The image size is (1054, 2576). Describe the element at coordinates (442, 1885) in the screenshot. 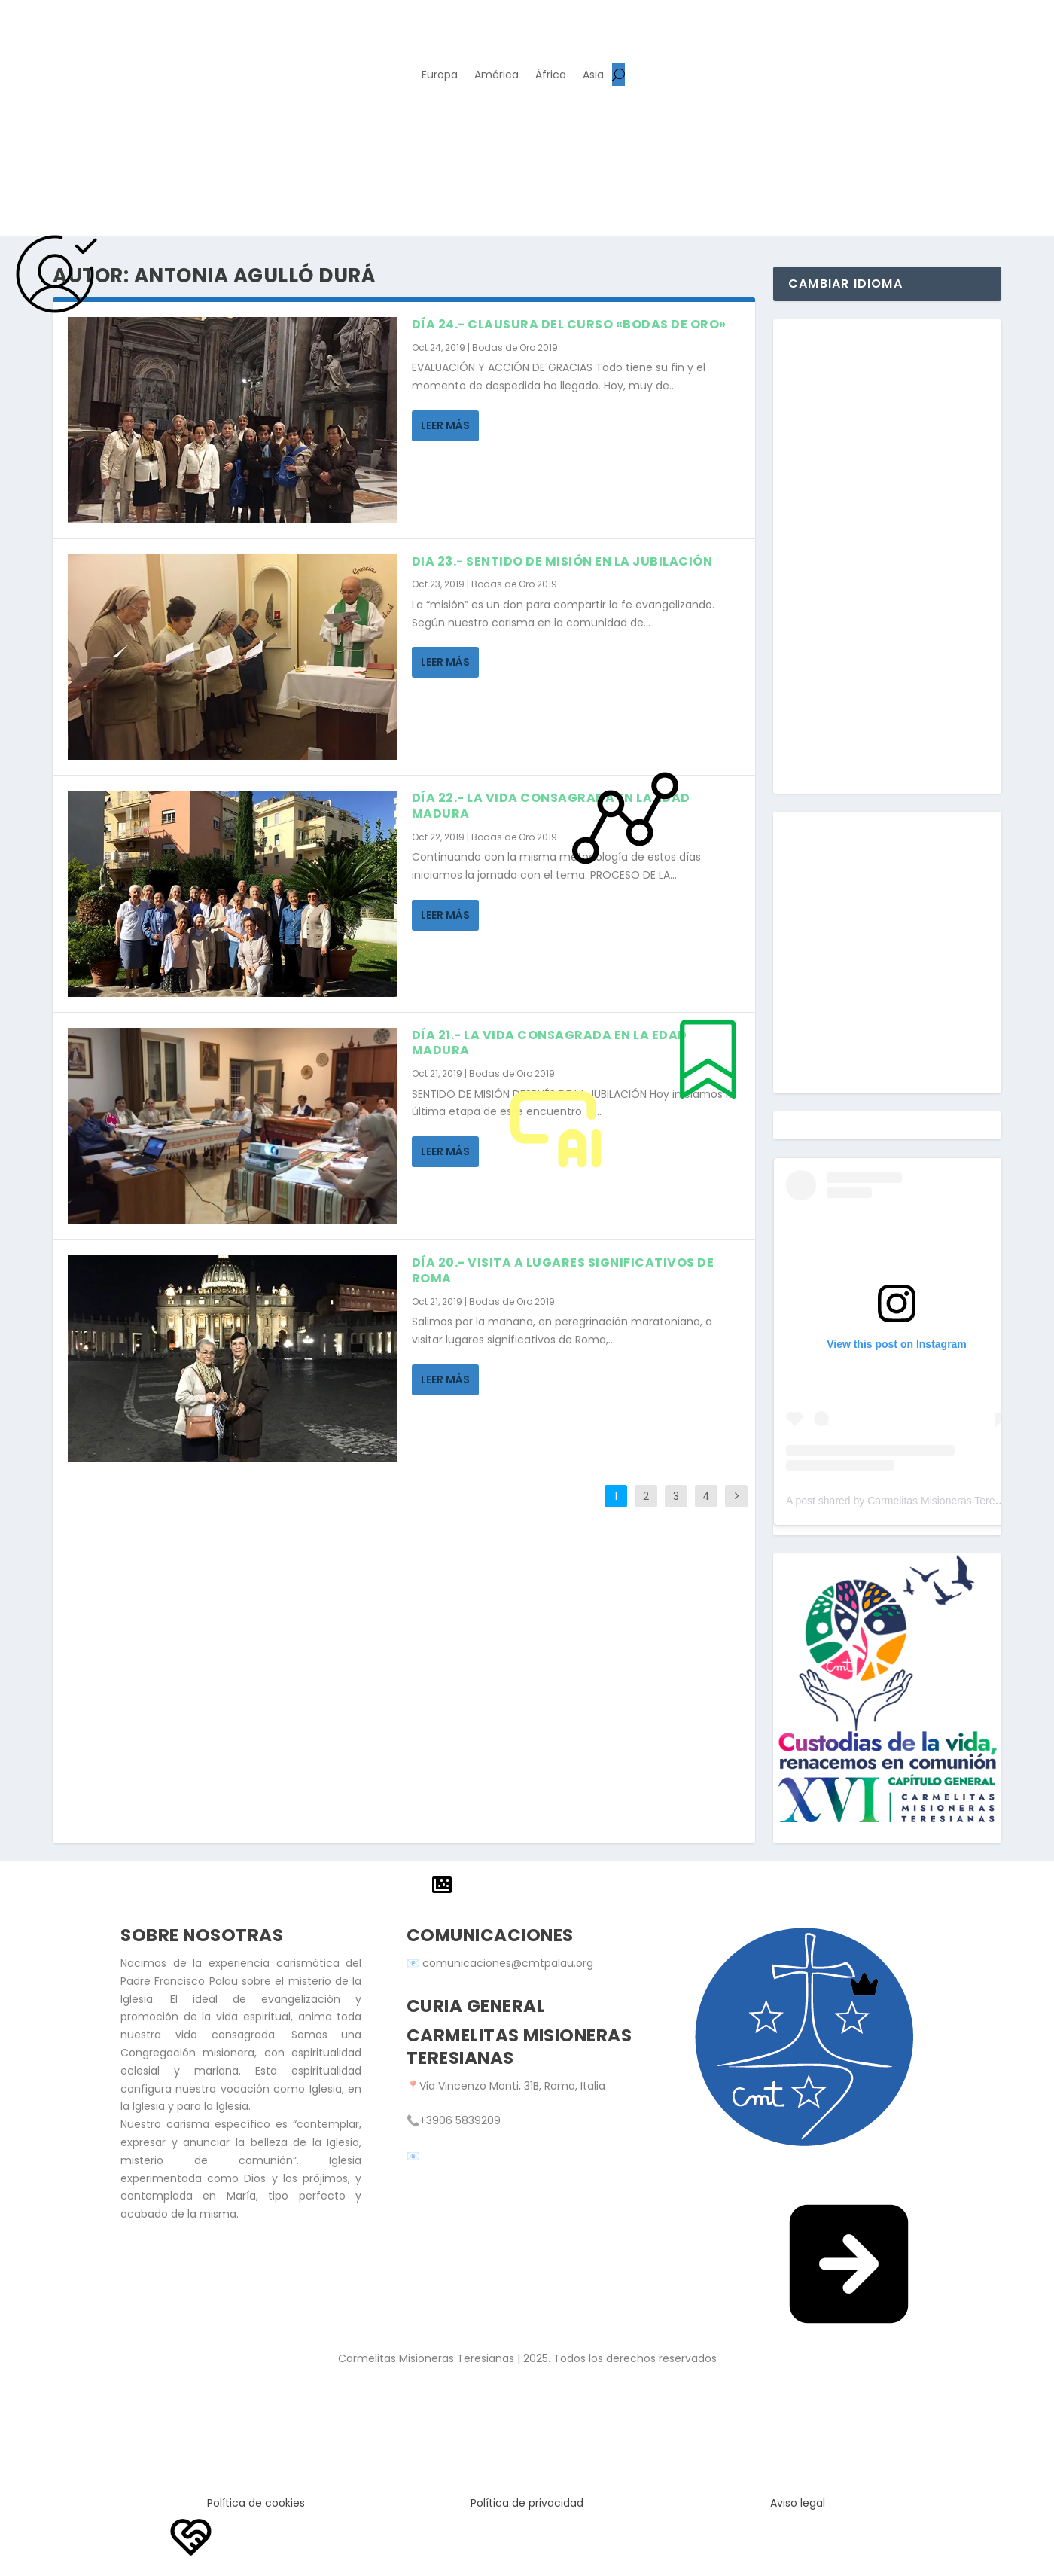

I see `view scatter plot data visualization` at that location.